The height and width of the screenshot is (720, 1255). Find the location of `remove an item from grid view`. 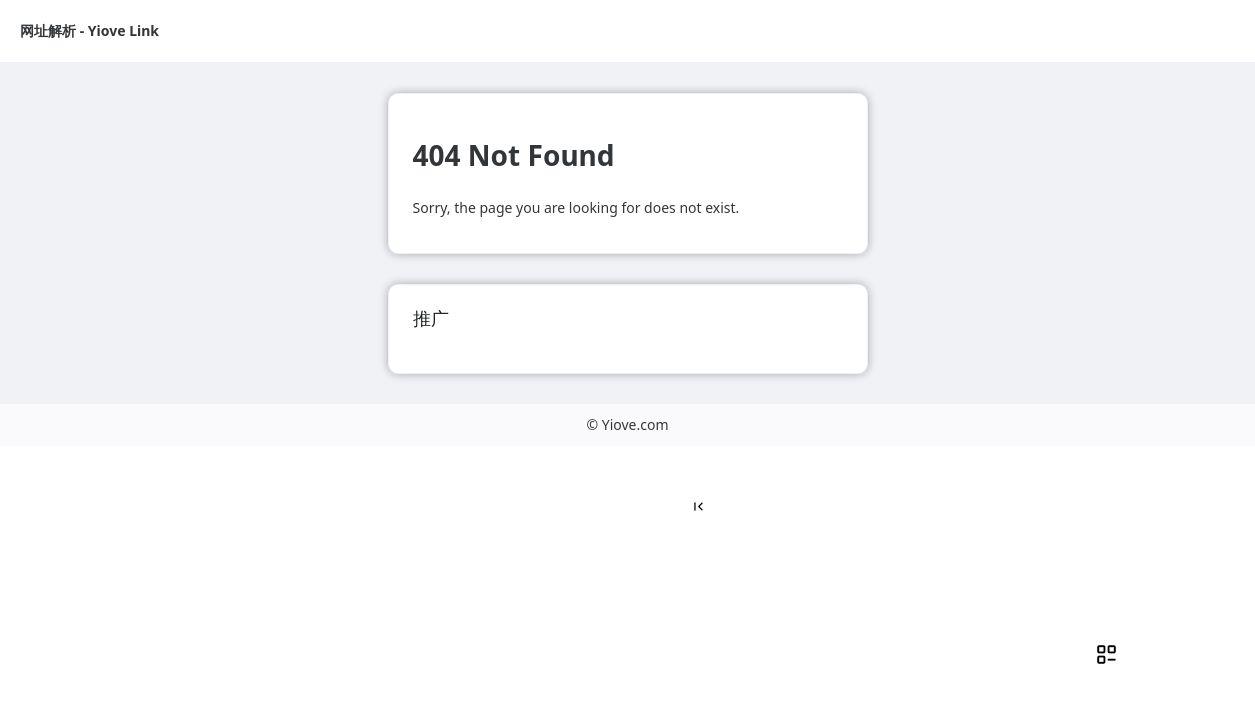

remove an item from grid view is located at coordinates (1106, 654).